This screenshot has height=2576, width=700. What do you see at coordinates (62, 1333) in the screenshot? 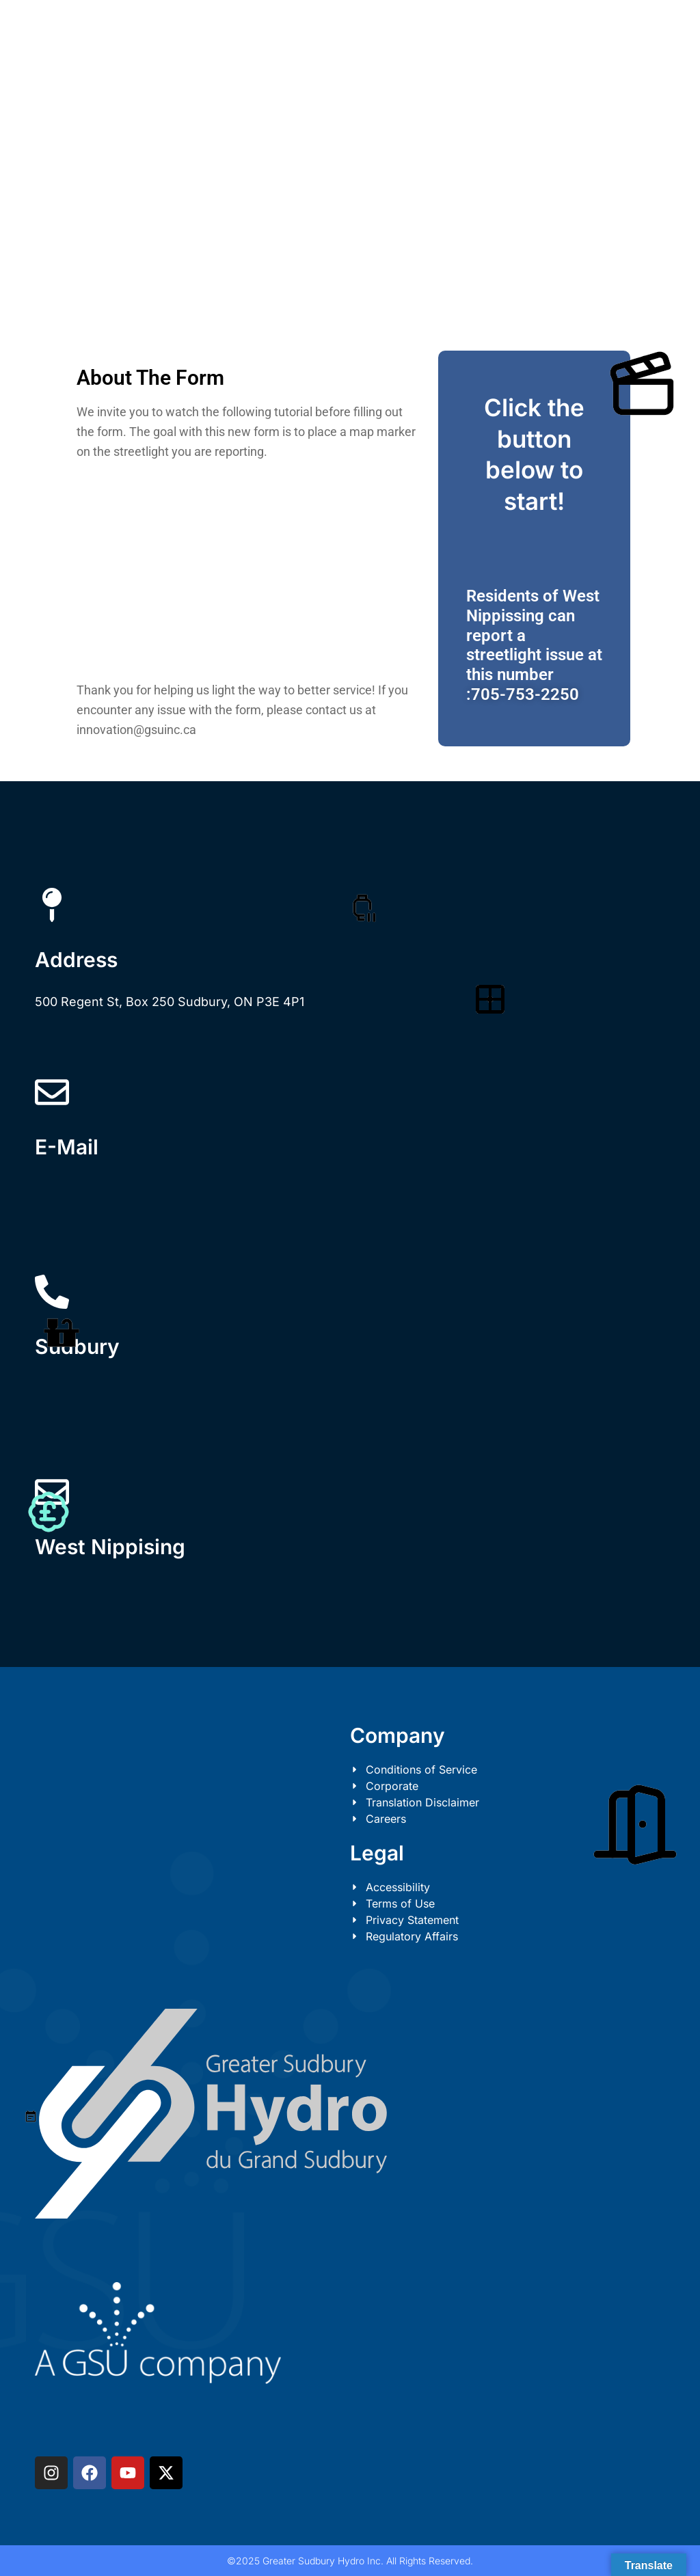
I see `browse kitchen countertop options` at bounding box center [62, 1333].